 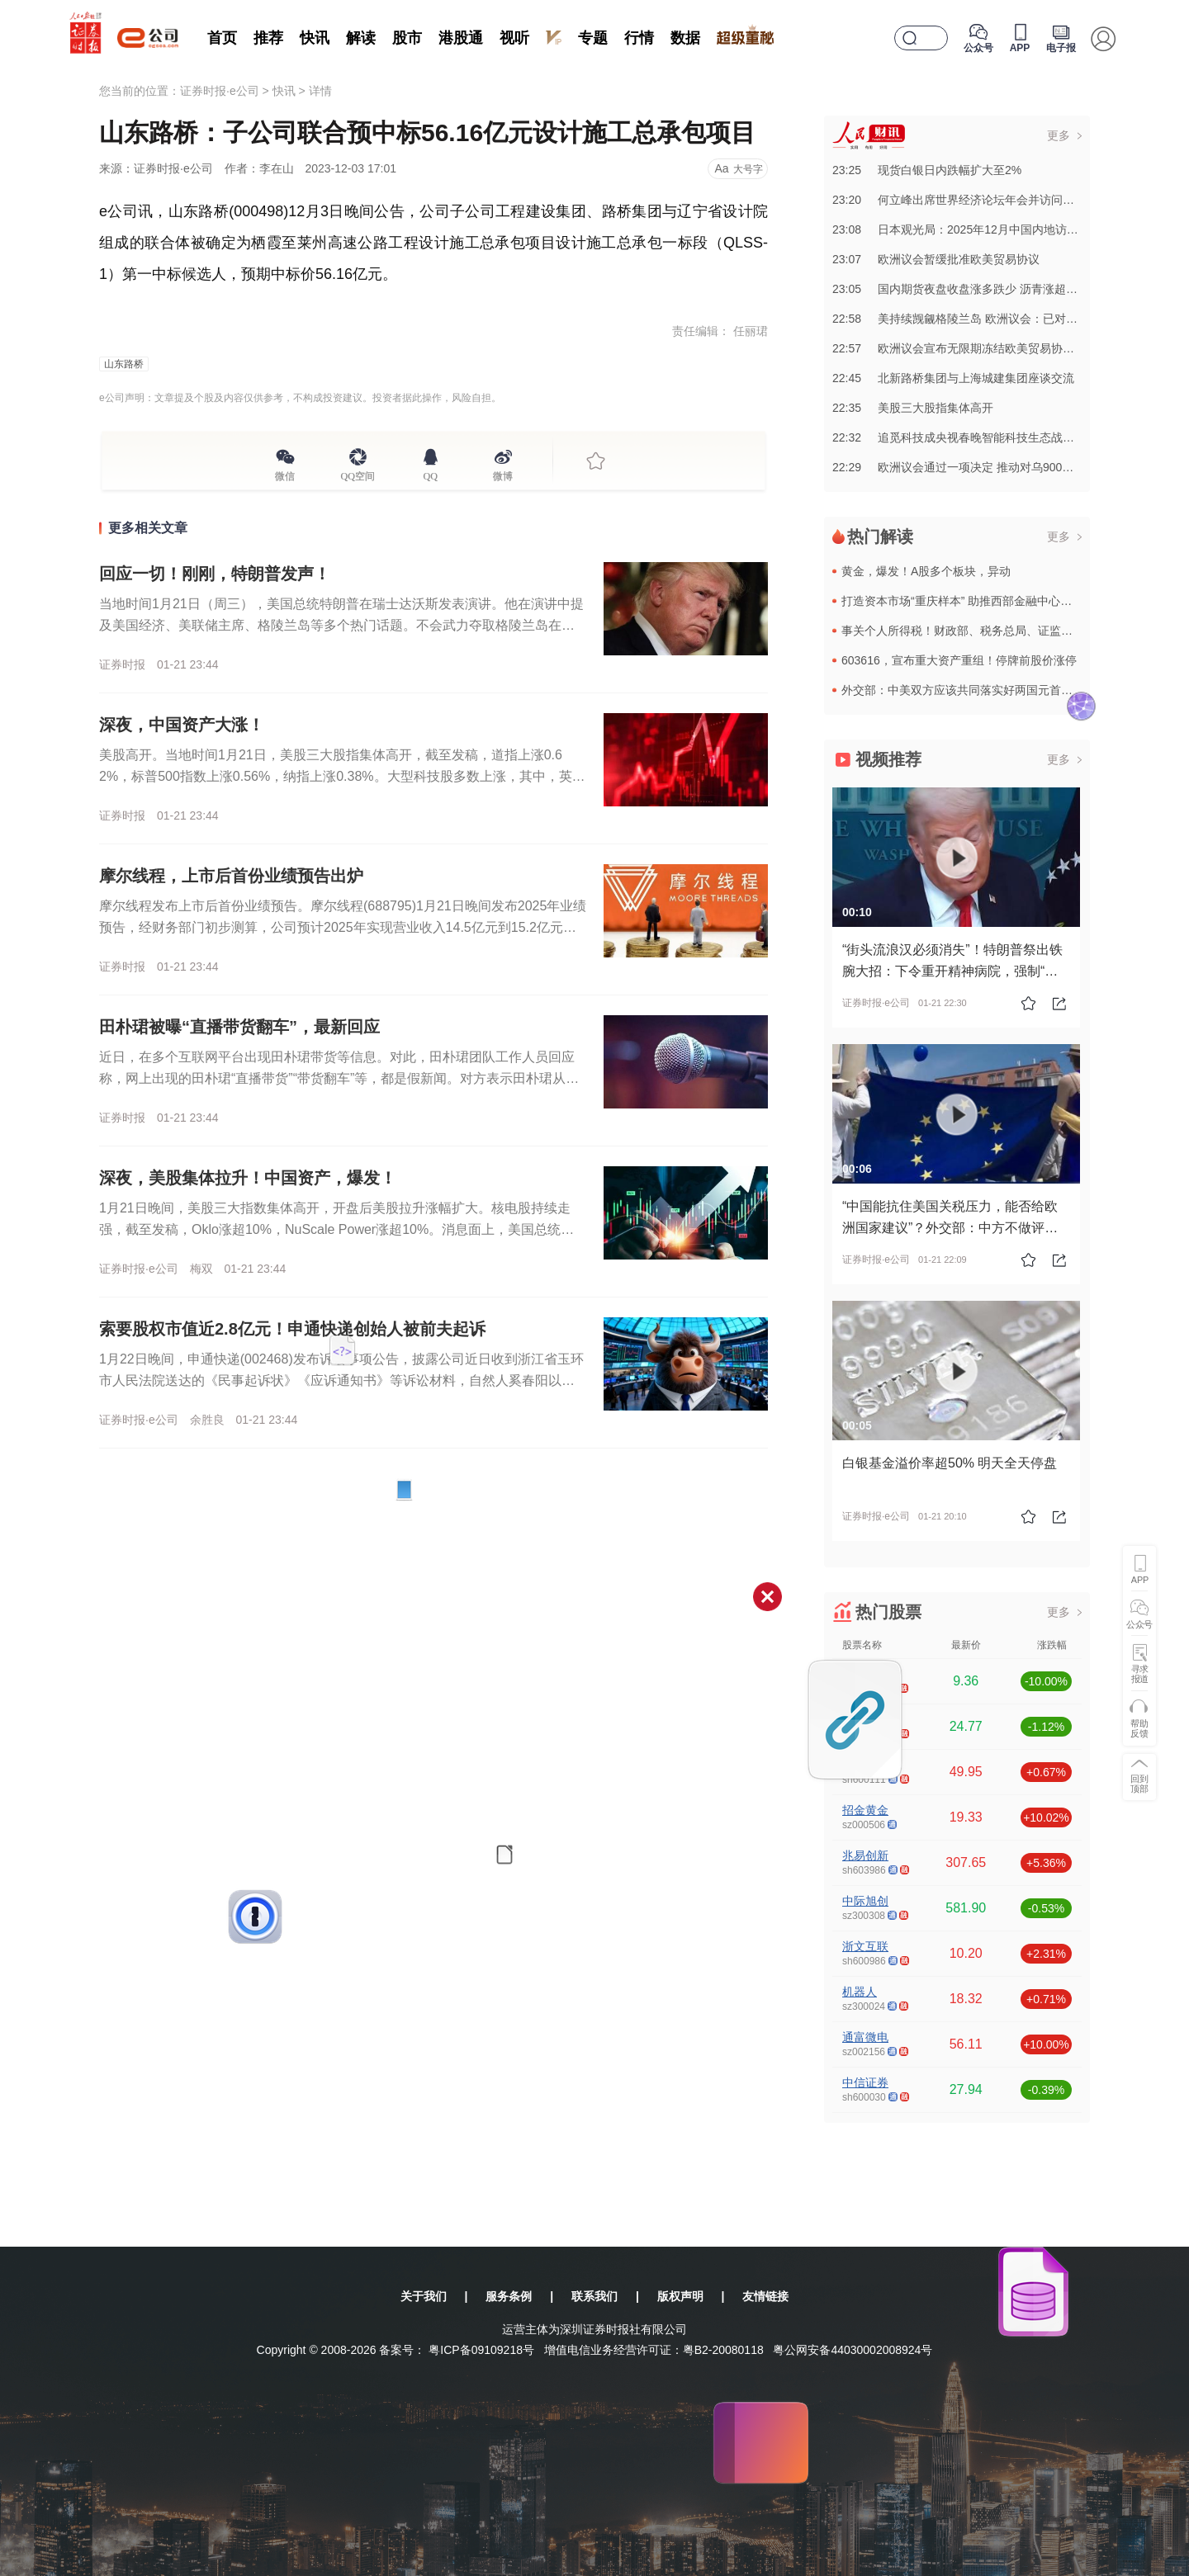 What do you see at coordinates (767, 1596) in the screenshot?
I see `cancel the current calculation` at bounding box center [767, 1596].